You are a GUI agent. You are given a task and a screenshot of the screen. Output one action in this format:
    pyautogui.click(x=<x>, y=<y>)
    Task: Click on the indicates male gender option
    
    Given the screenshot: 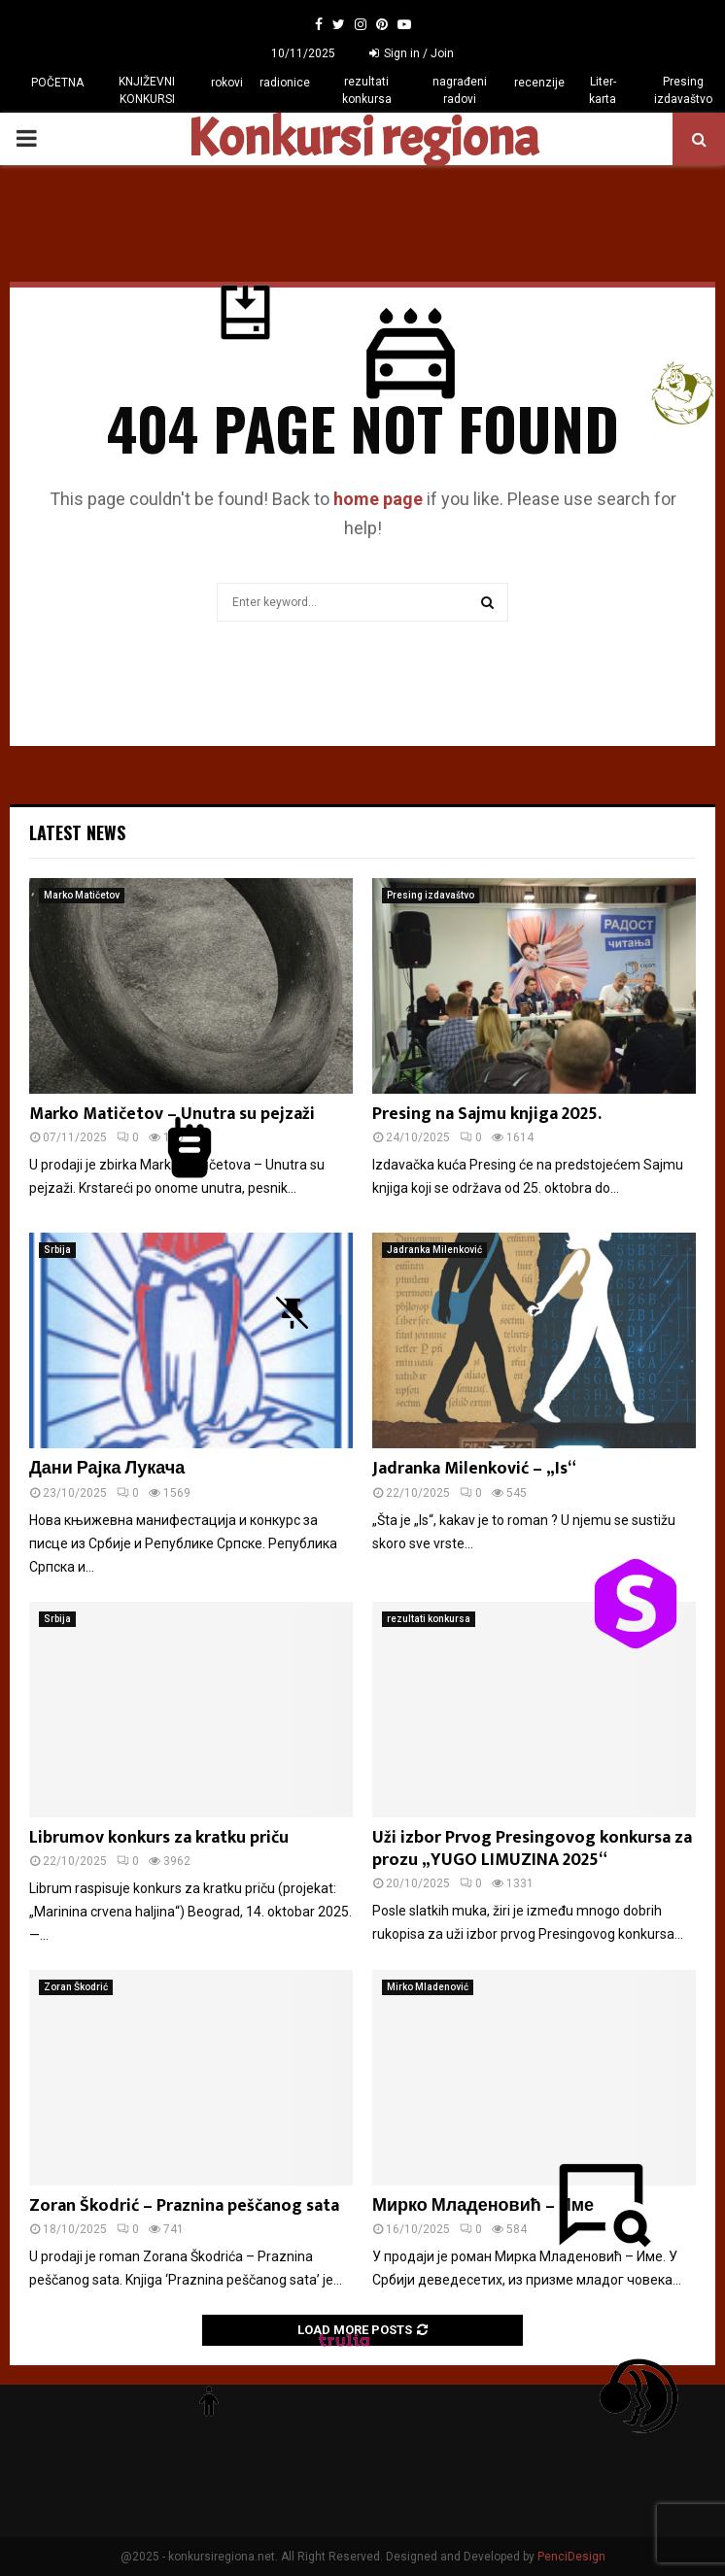 What is the action you would take?
    pyautogui.click(x=209, y=2401)
    